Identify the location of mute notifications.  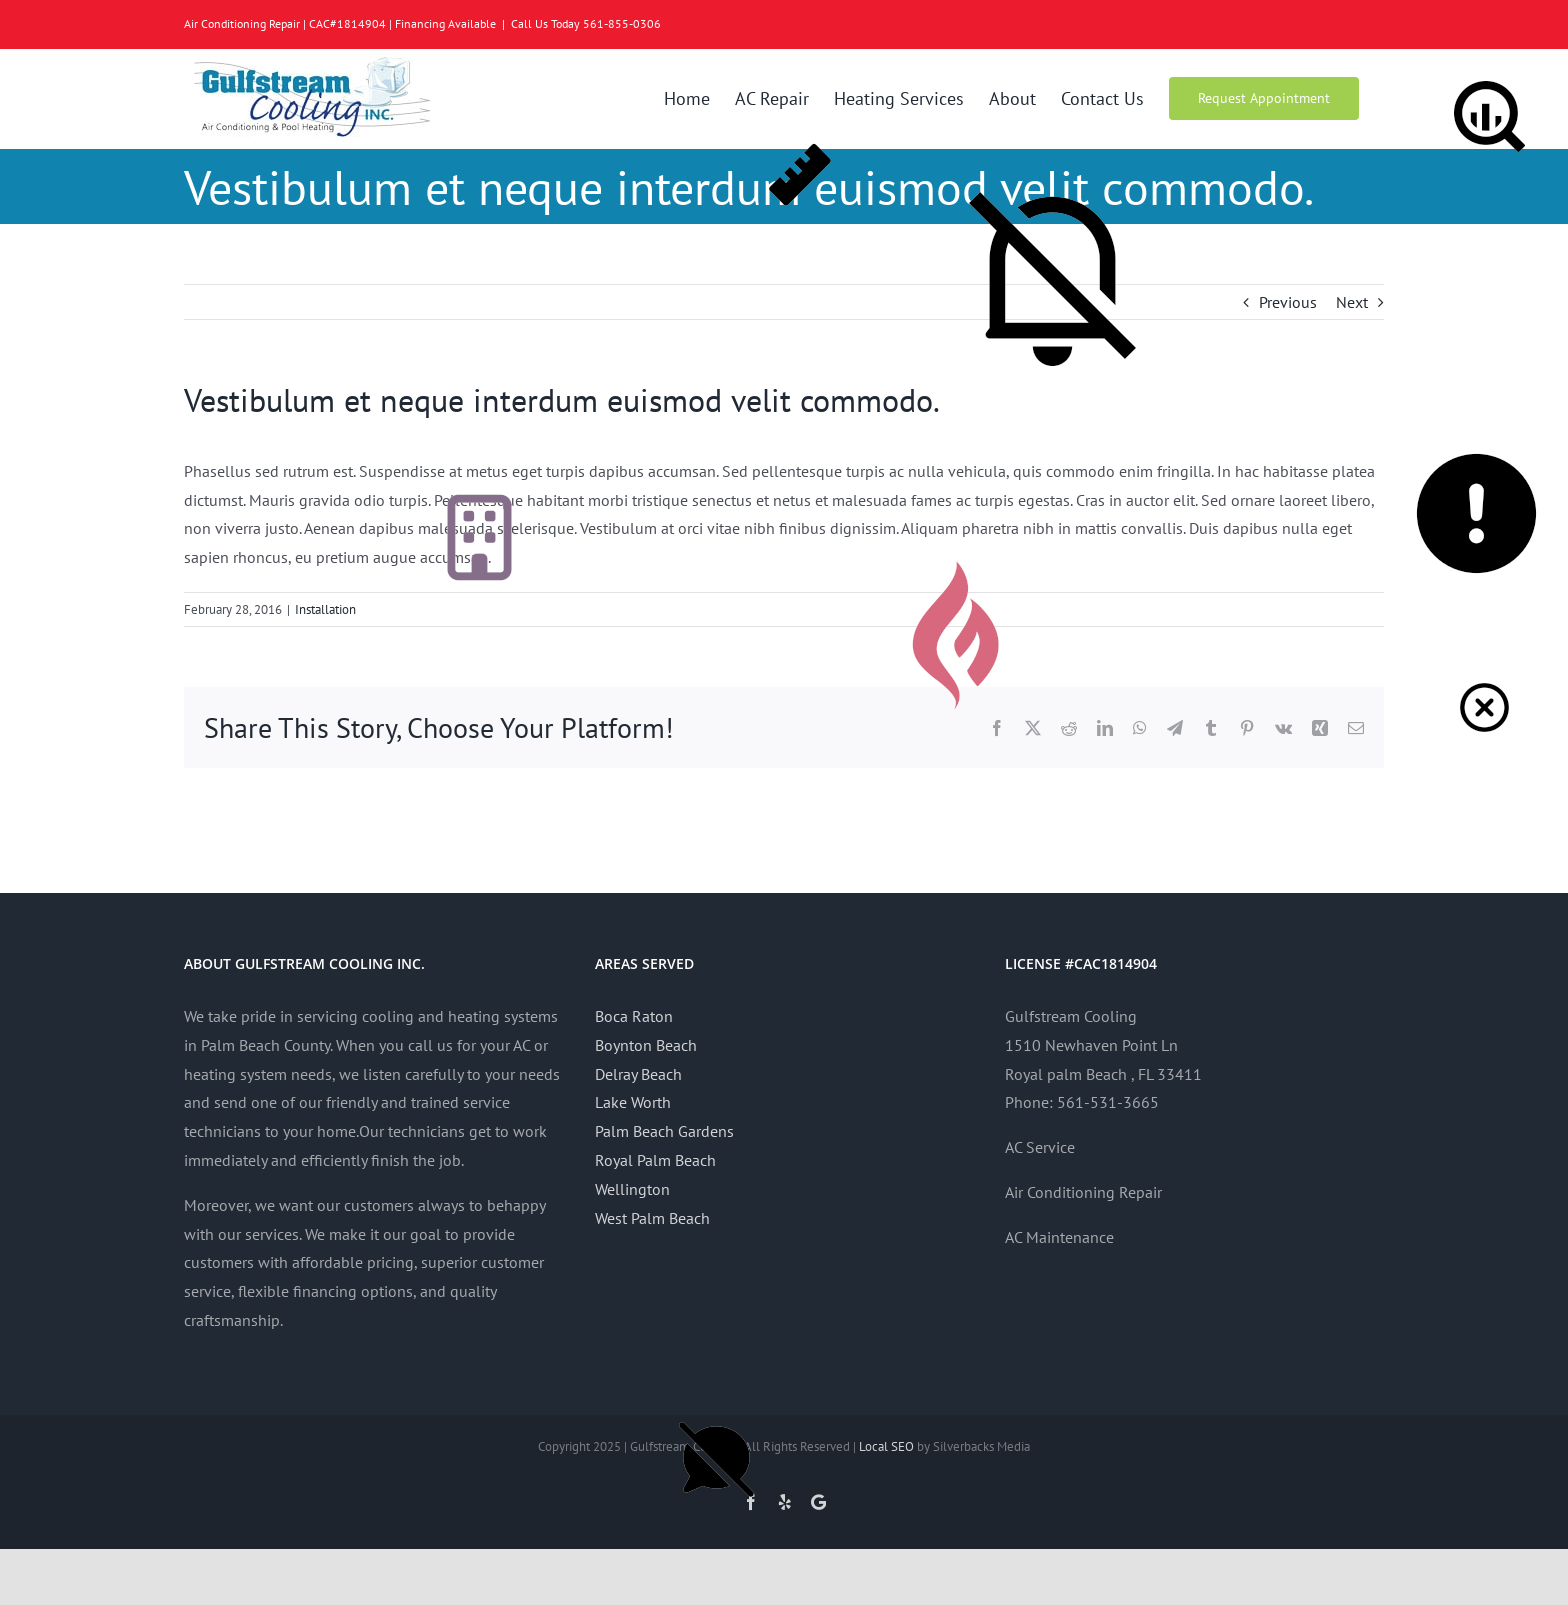
(1052, 275).